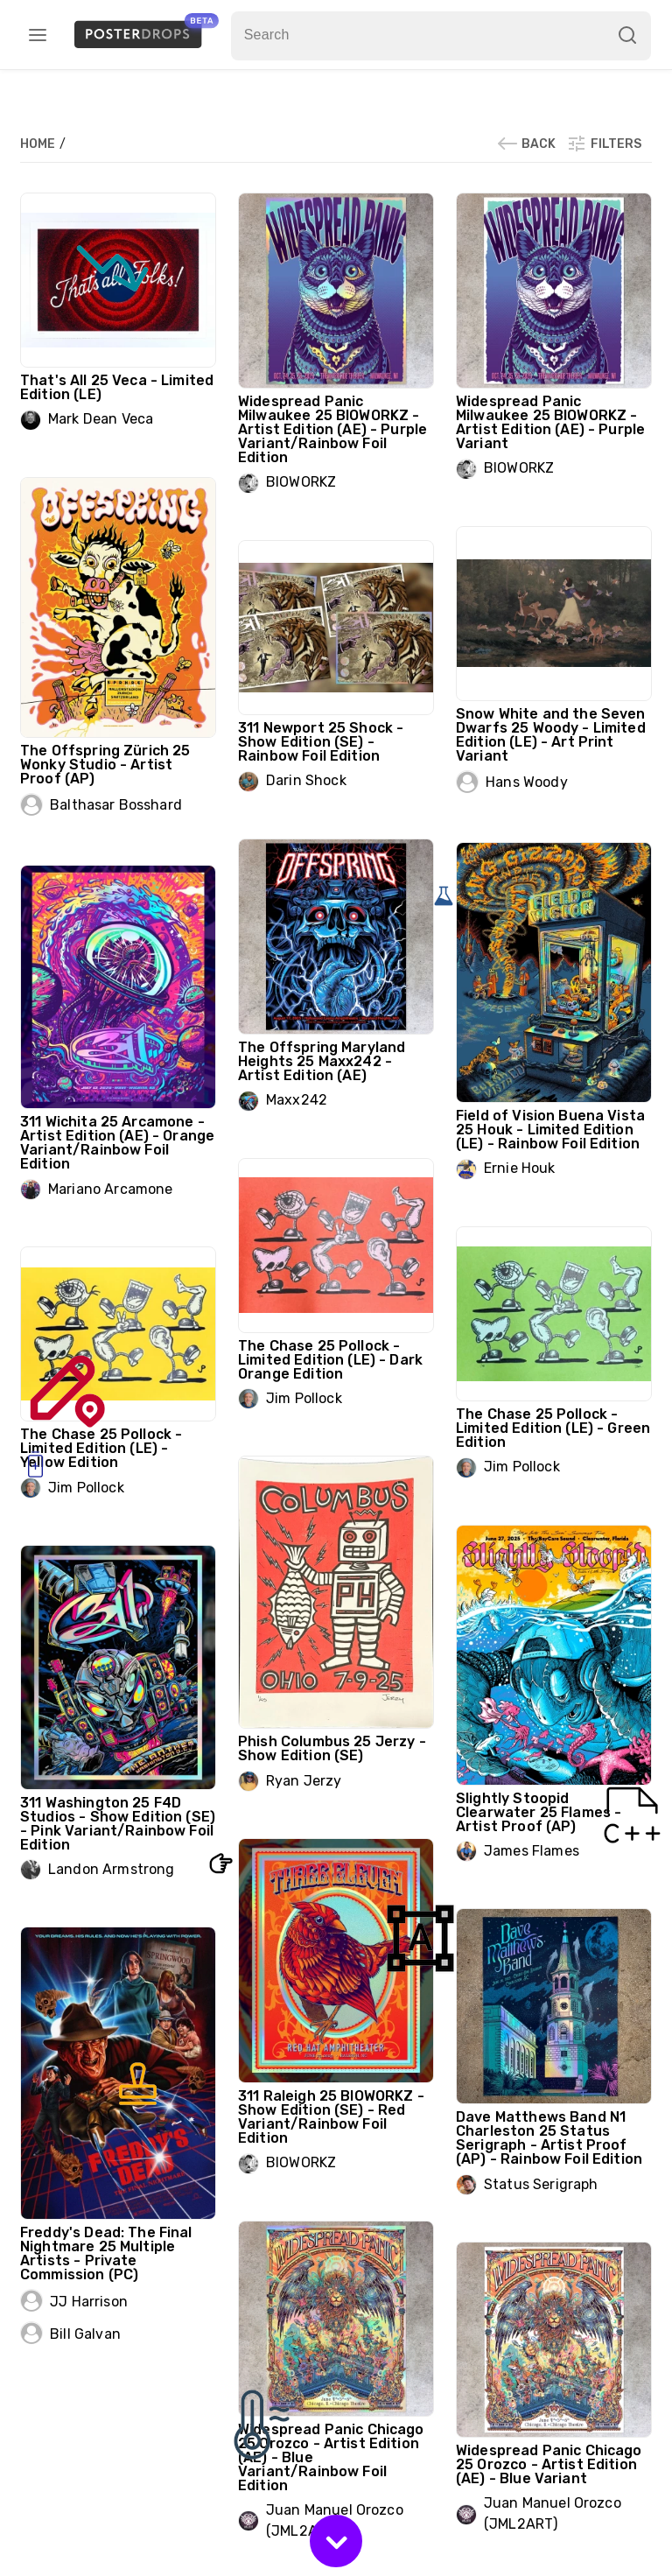  Describe the element at coordinates (137, 2084) in the screenshot. I see `apply a stamp or seal to a document` at that location.